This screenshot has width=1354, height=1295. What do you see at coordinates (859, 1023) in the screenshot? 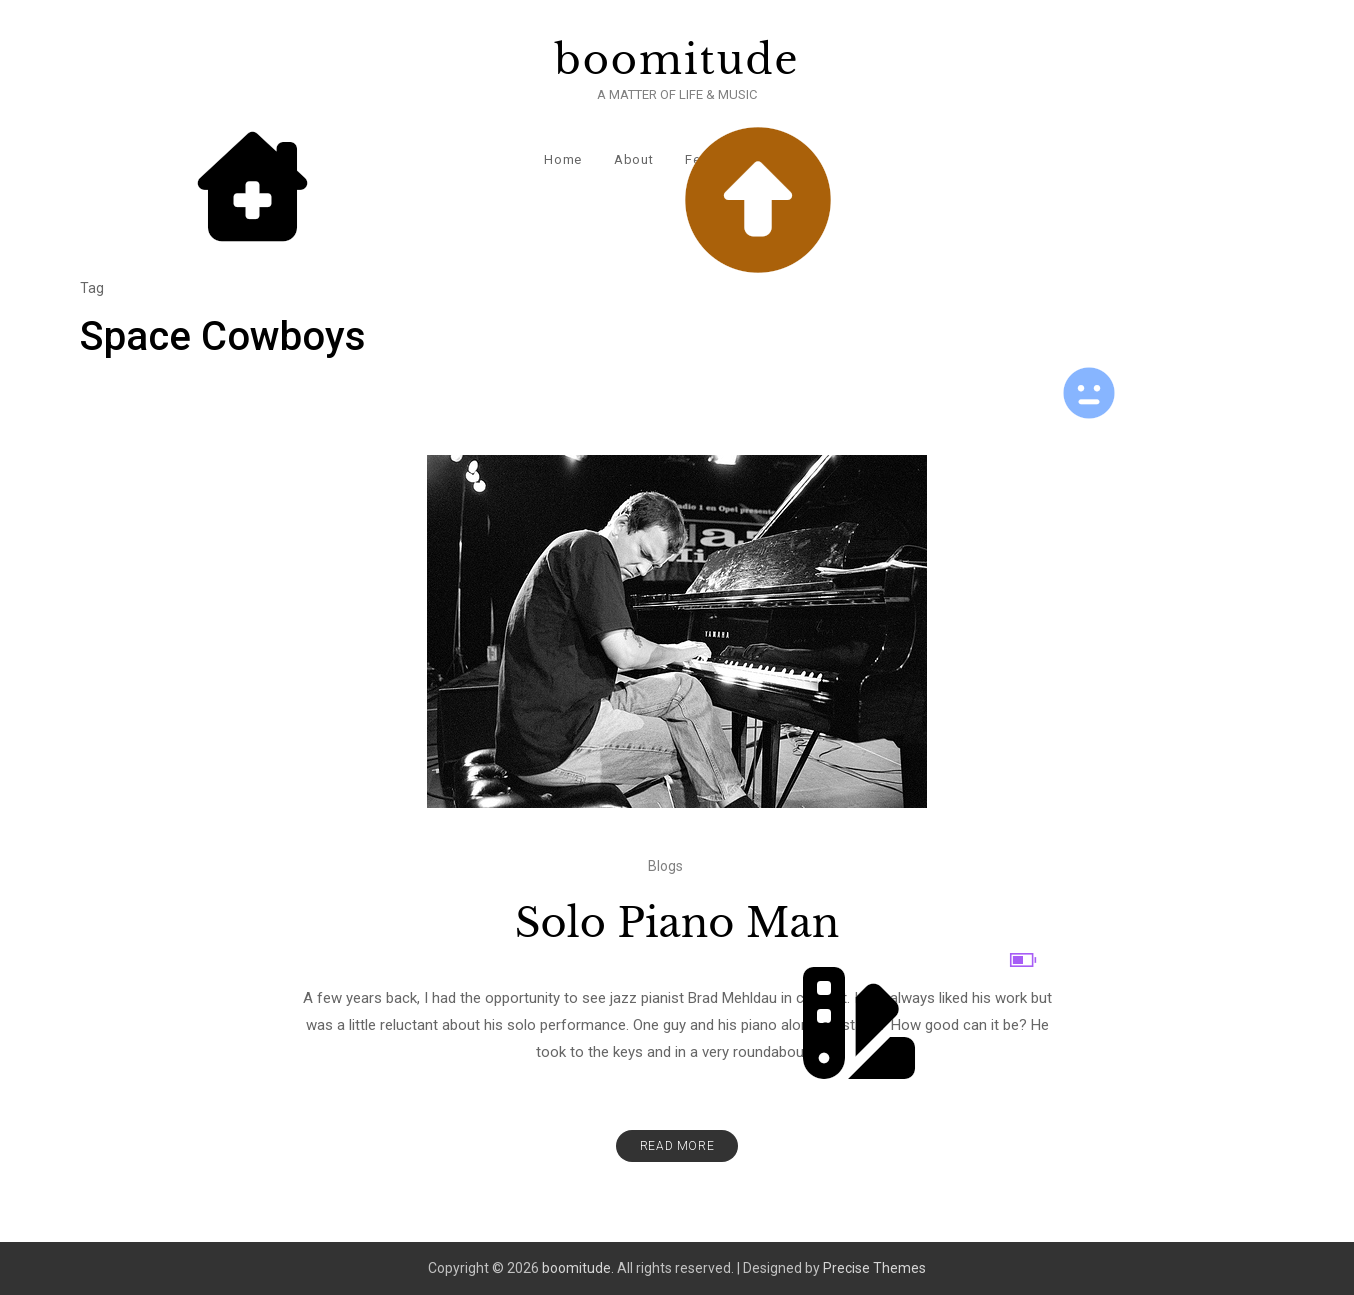
I see `open color palette or theme options` at bounding box center [859, 1023].